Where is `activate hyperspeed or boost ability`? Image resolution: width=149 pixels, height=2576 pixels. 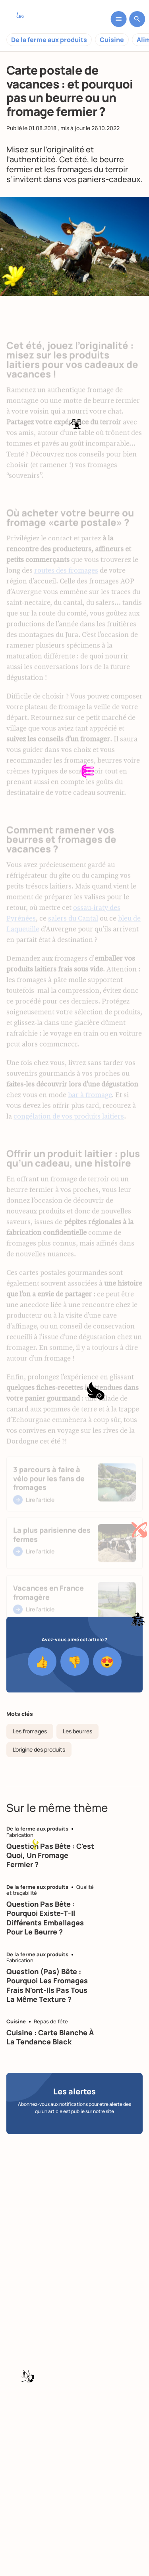
activate hyperspeed or boost ability is located at coordinates (139, 1530).